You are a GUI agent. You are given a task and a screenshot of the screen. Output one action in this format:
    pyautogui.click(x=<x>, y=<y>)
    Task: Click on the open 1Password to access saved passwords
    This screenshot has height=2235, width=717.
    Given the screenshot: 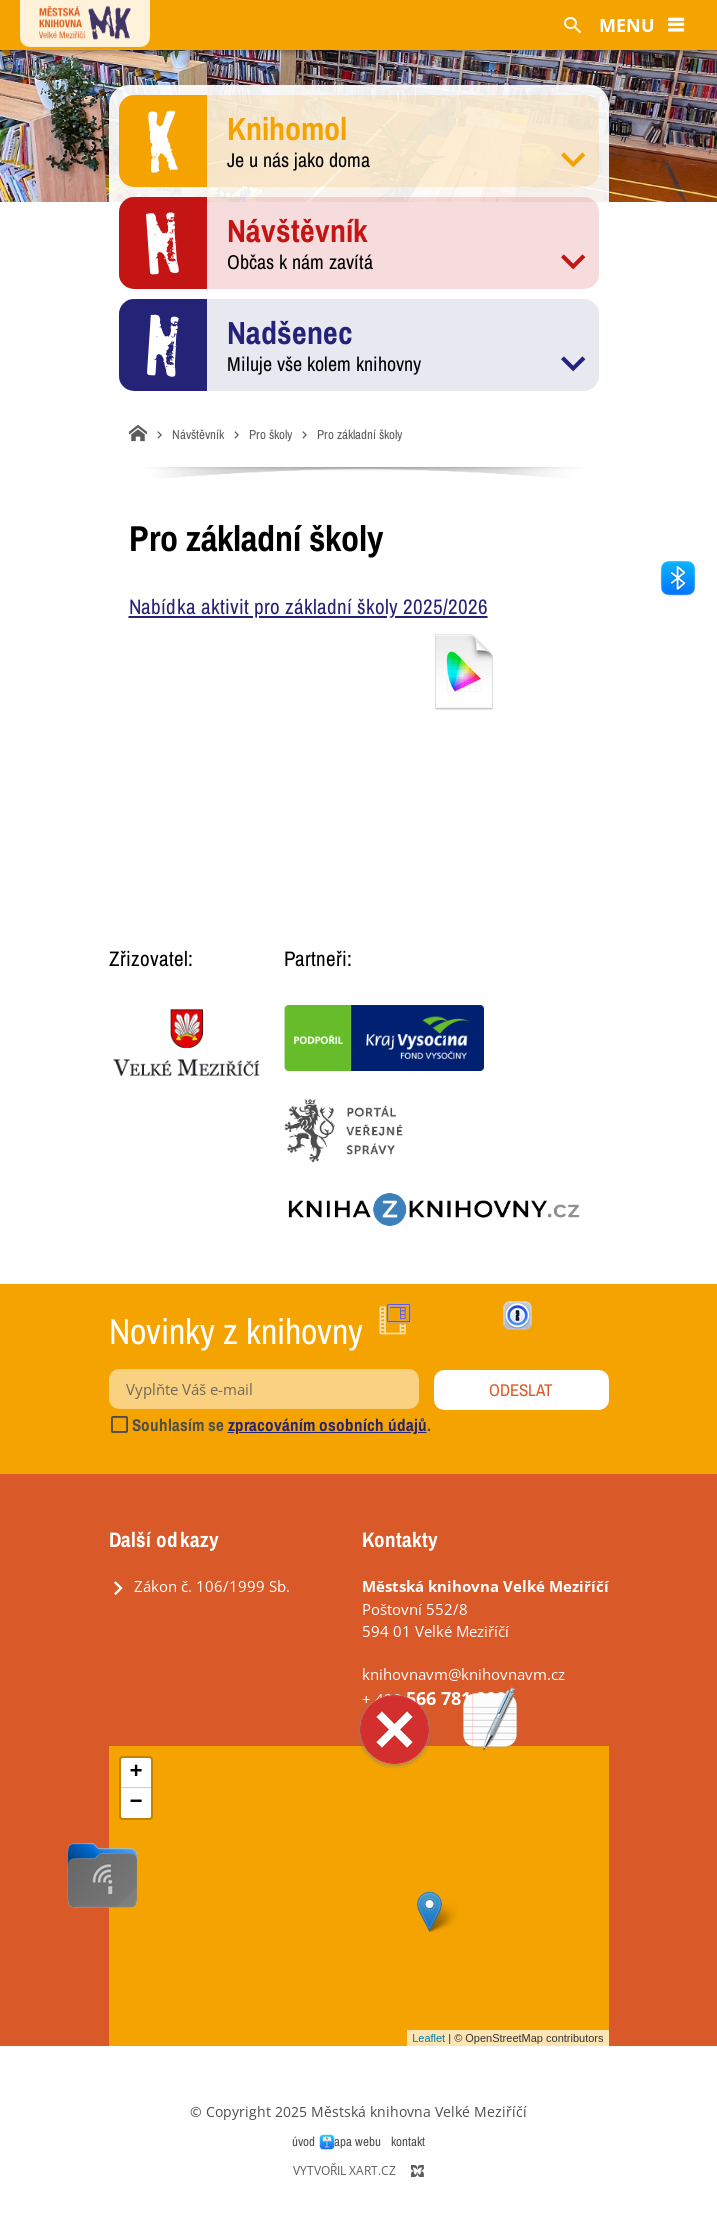 What is the action you would take?
    pyautogui.click(x=517, y=1315)
    